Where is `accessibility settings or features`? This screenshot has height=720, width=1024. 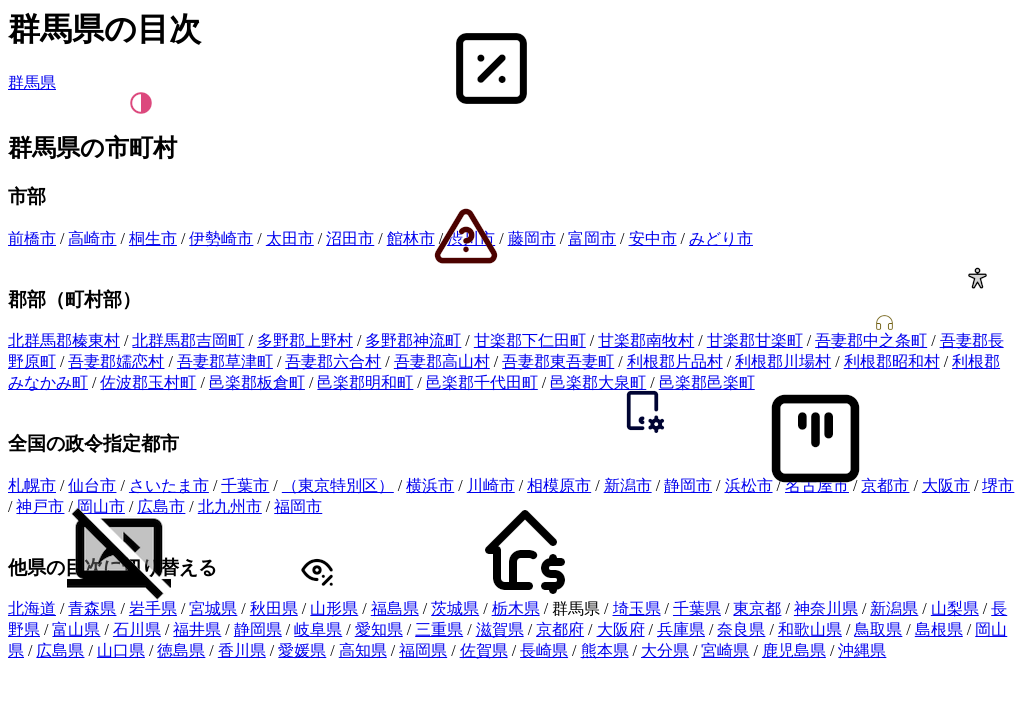
accessibility settings or features is located at coordinates (977, 278).